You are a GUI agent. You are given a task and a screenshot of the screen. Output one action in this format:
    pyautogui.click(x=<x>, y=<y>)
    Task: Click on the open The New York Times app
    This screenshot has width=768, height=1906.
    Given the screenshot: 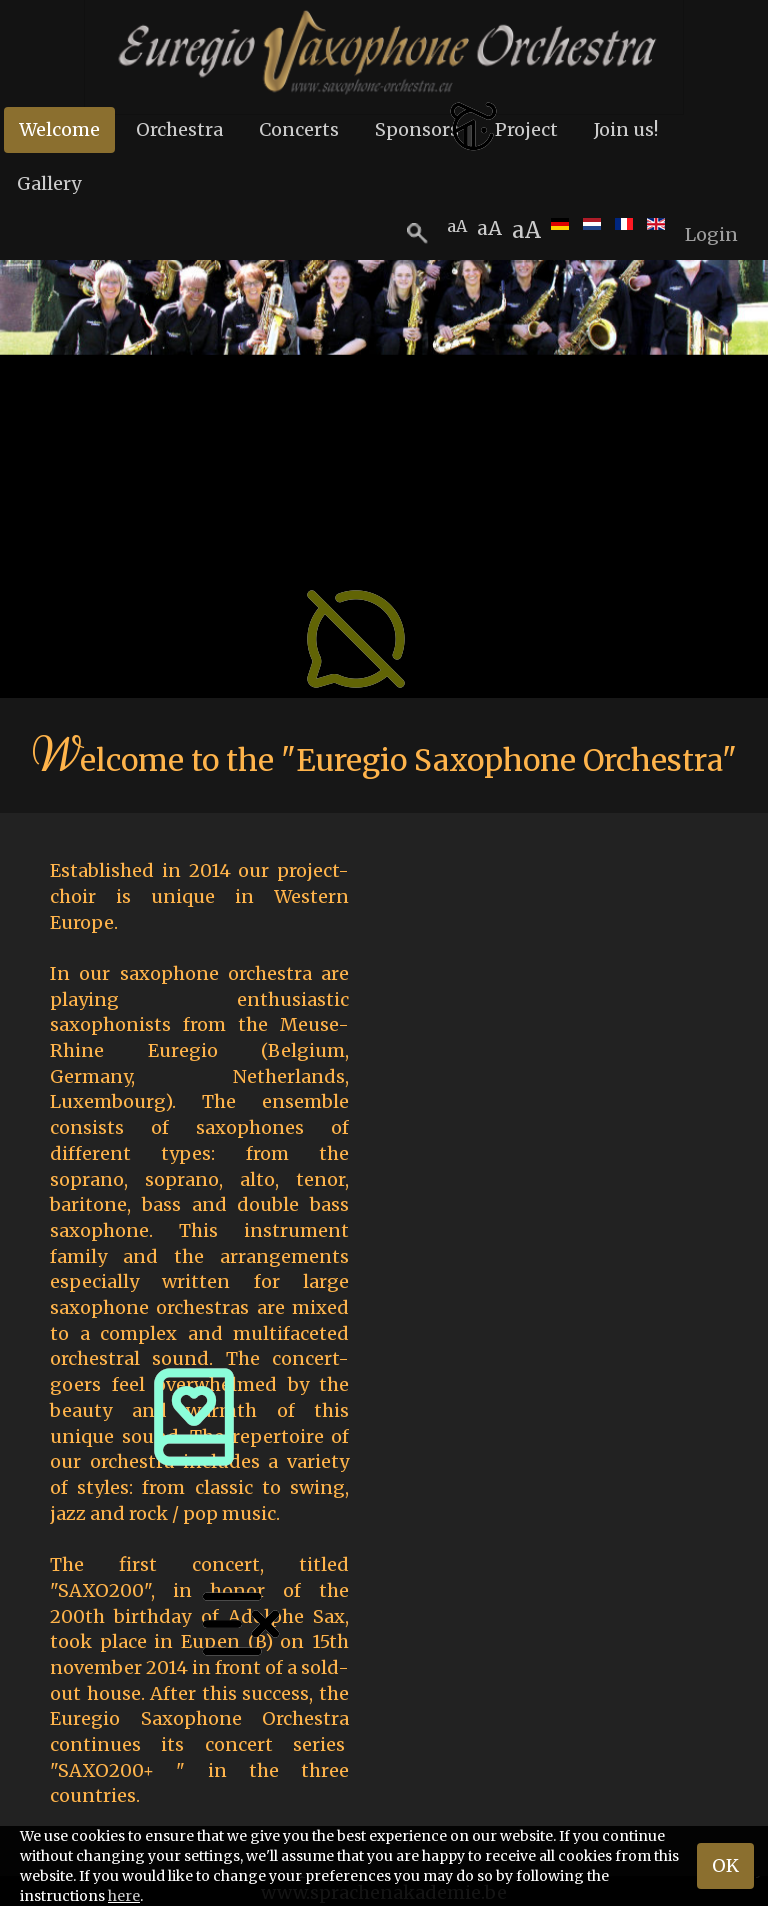 What is the action you would take?
    pyautogui.click(x=473, y=125)
    